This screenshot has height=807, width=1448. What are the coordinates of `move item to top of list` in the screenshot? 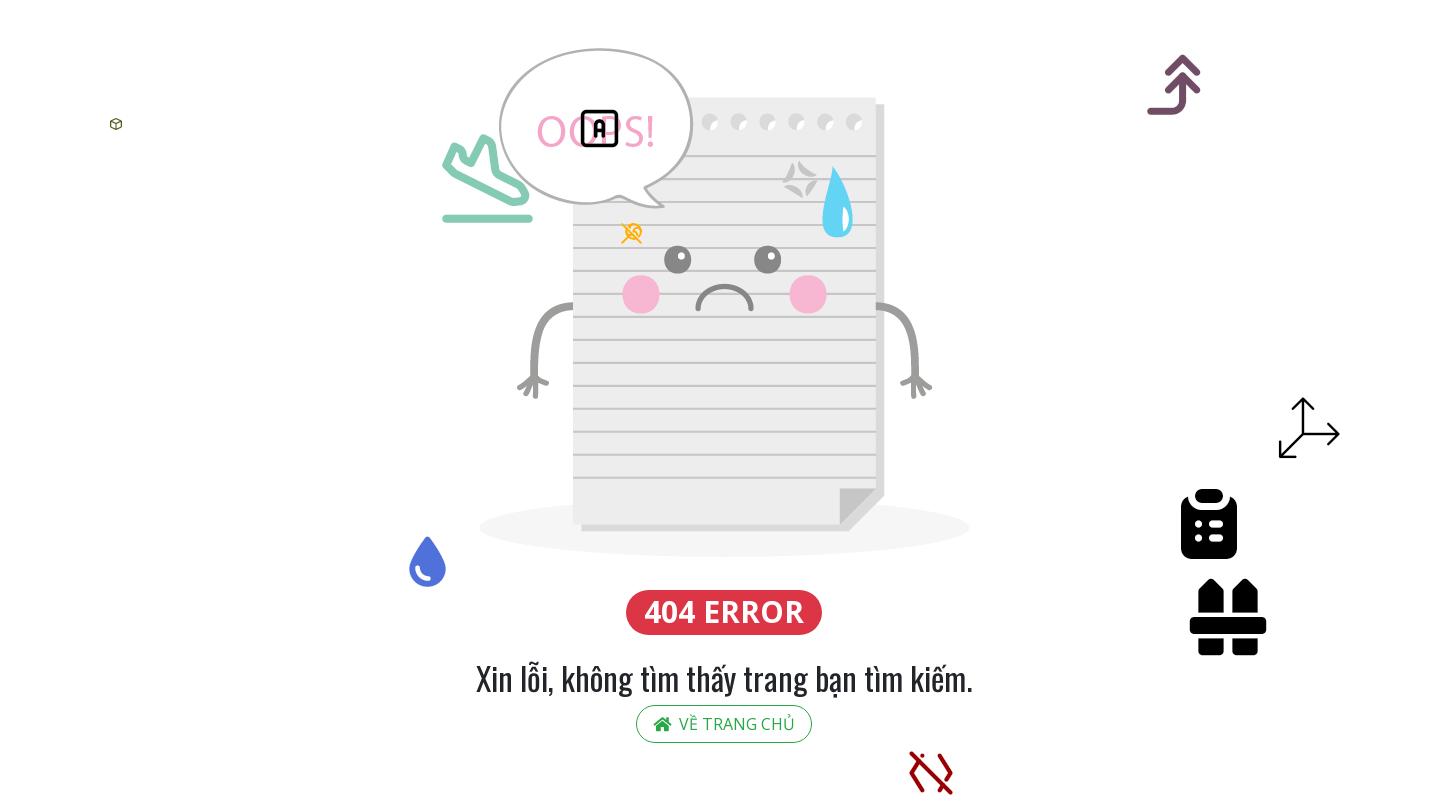 It's located at (1175, 86).